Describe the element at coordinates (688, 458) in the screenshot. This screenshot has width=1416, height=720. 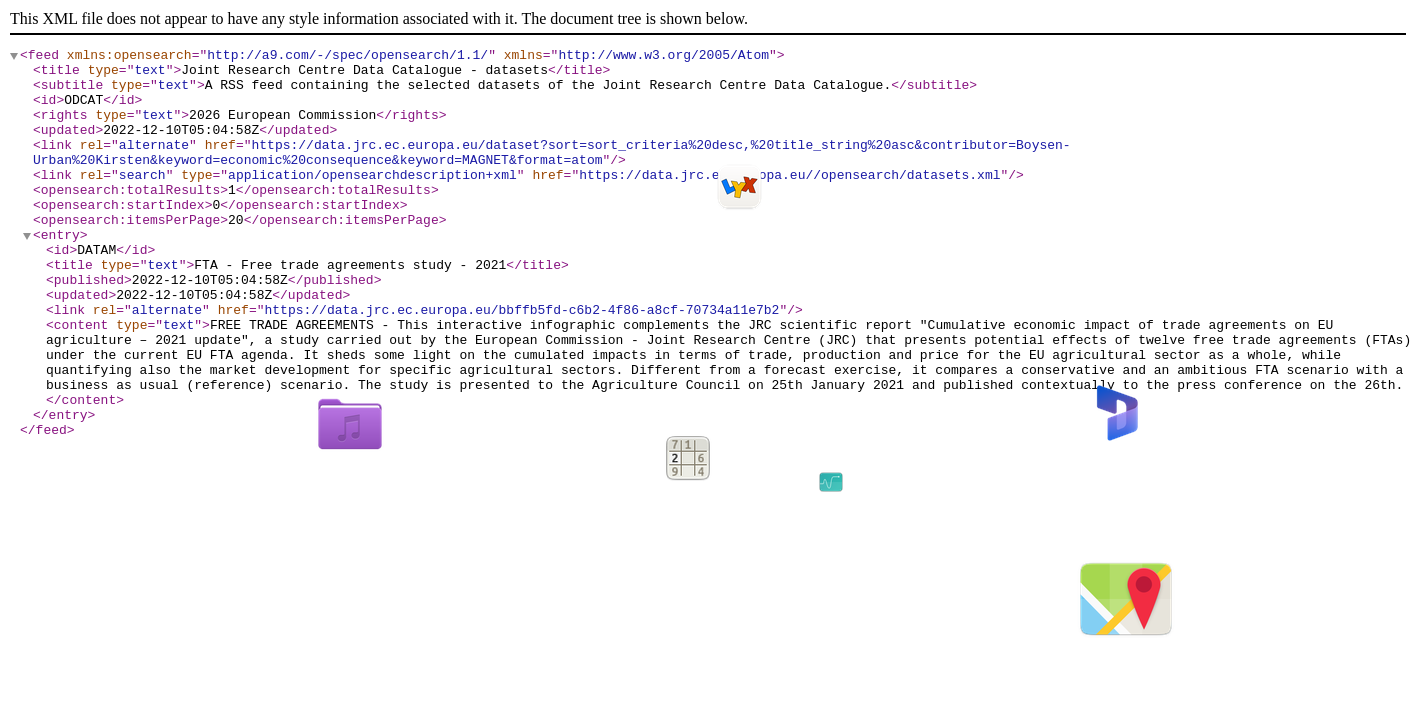
I see `open the sudoku puzzle game` at that location.